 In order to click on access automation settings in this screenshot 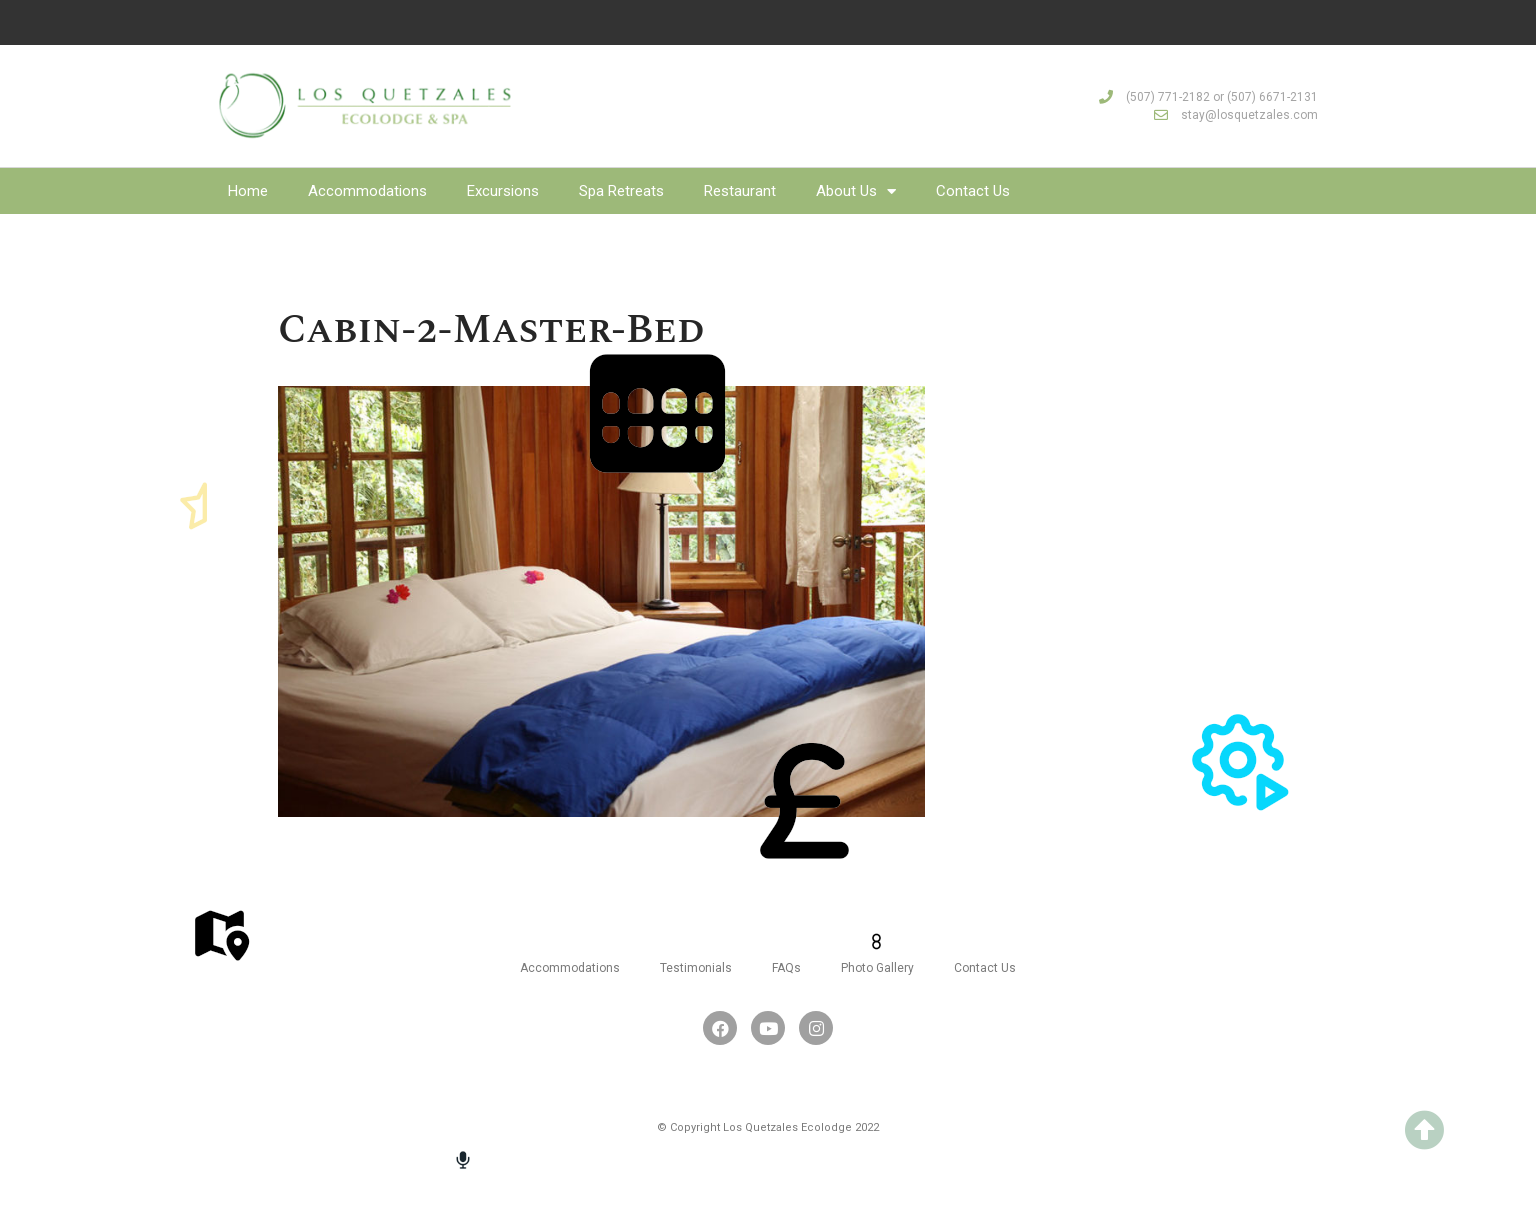, I will do `click(1238, 760)`.